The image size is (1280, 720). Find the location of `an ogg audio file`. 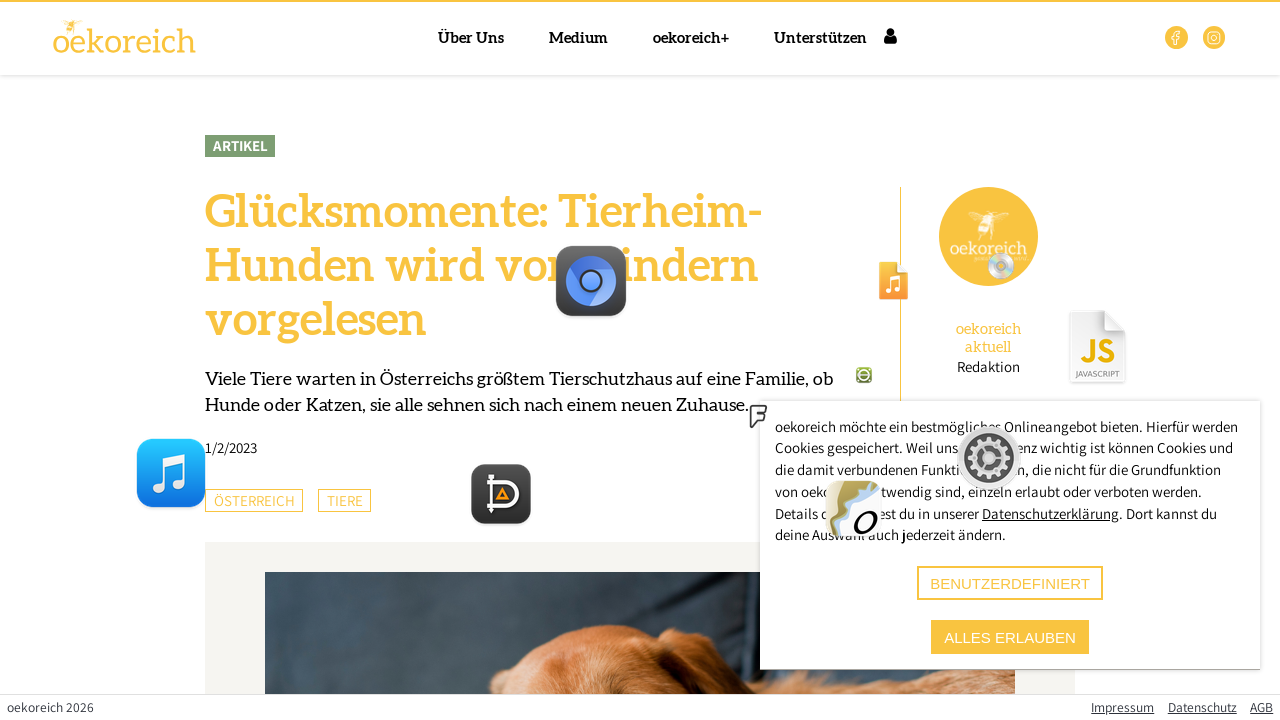

an ogg audio file is located at coordinates (893, 280).